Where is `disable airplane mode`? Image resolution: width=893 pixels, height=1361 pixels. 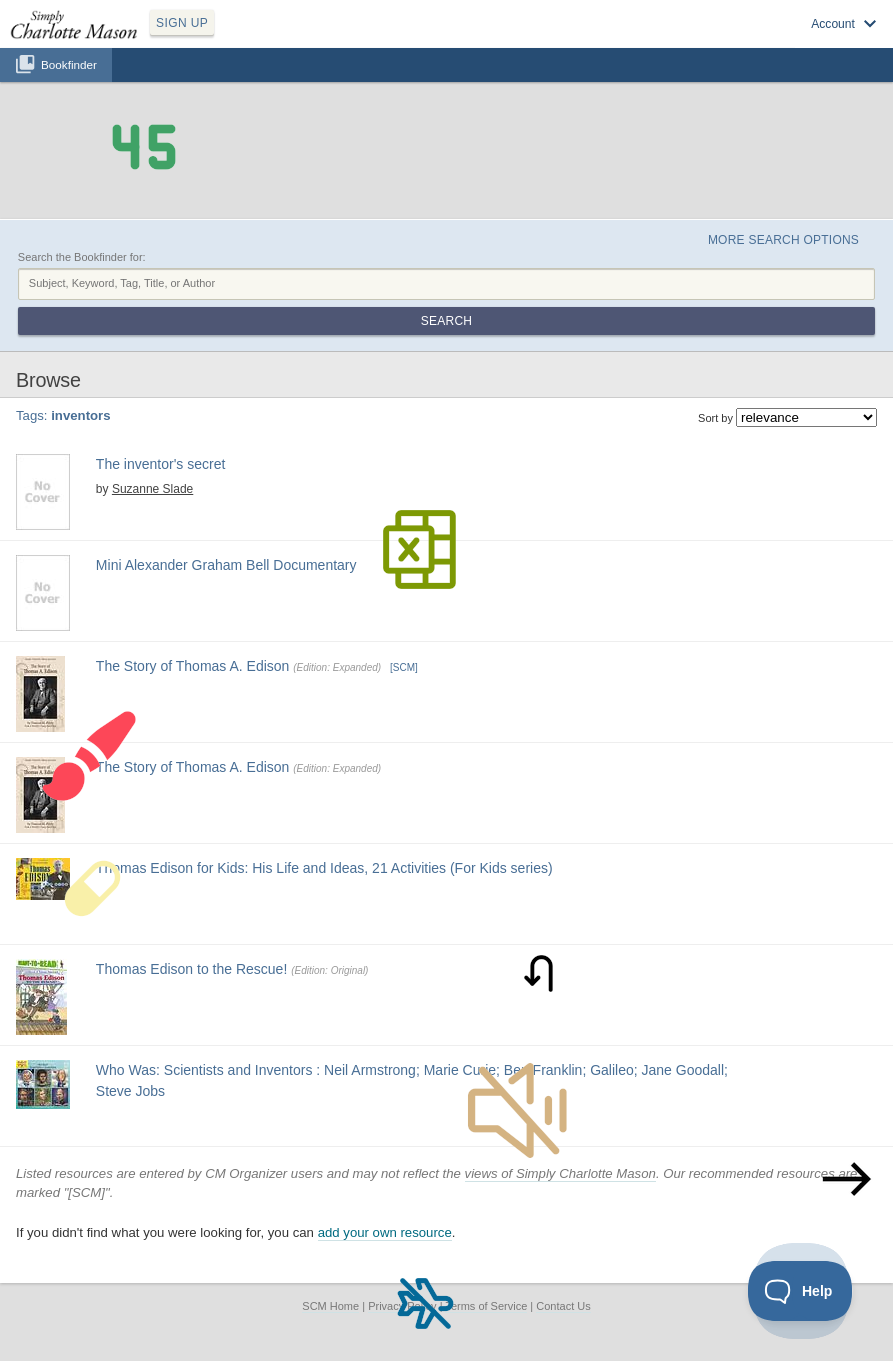
disable airplane mode is located at coordinates (425, 1303).